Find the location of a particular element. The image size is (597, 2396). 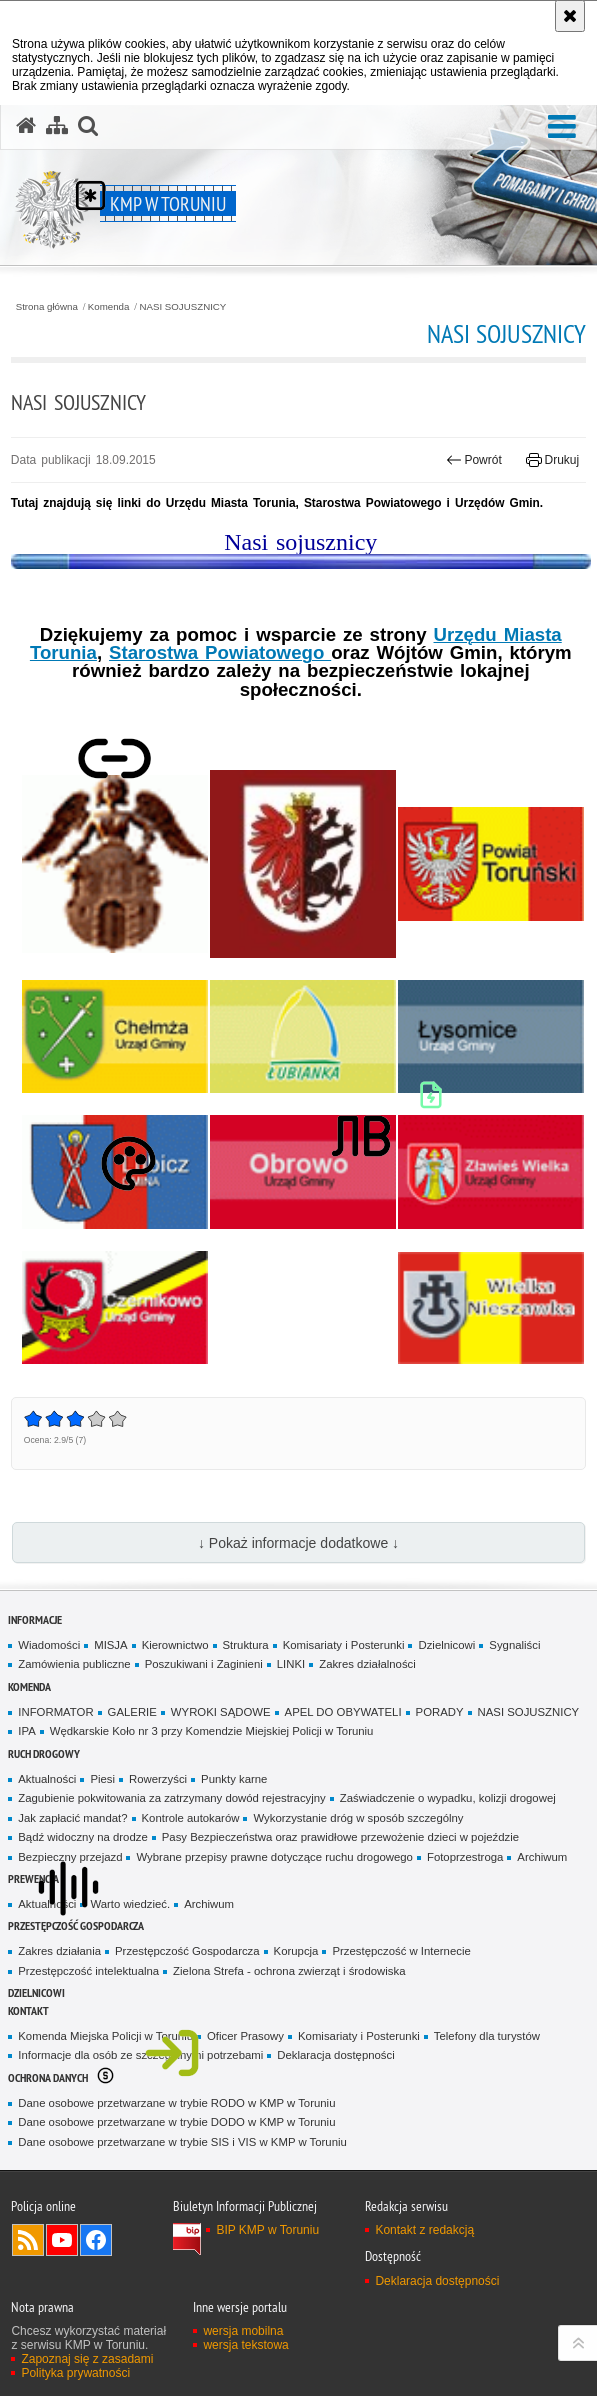

access power or energy-related document is located at coordinates (431, 1095).